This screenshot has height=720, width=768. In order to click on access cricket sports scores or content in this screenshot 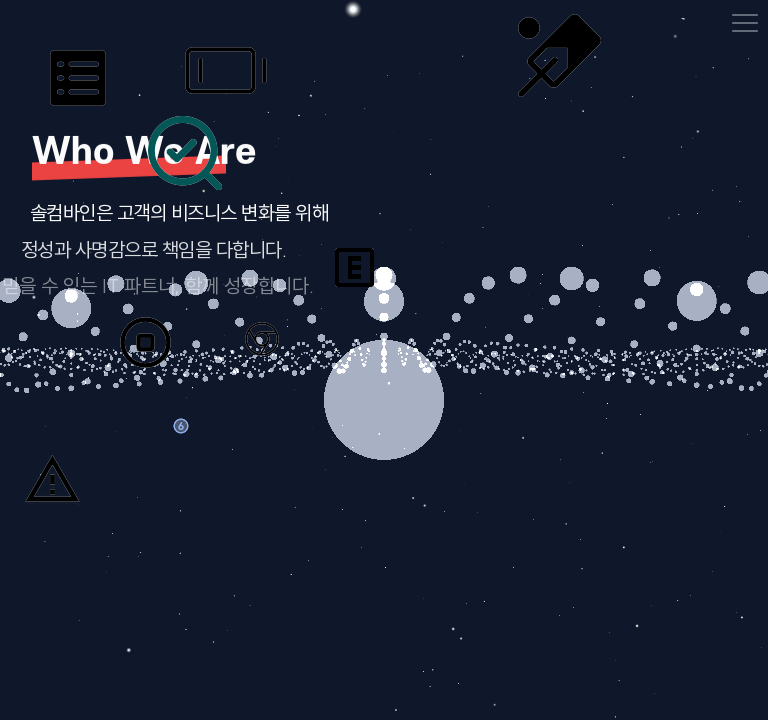, I will do `click(555, 54)`.